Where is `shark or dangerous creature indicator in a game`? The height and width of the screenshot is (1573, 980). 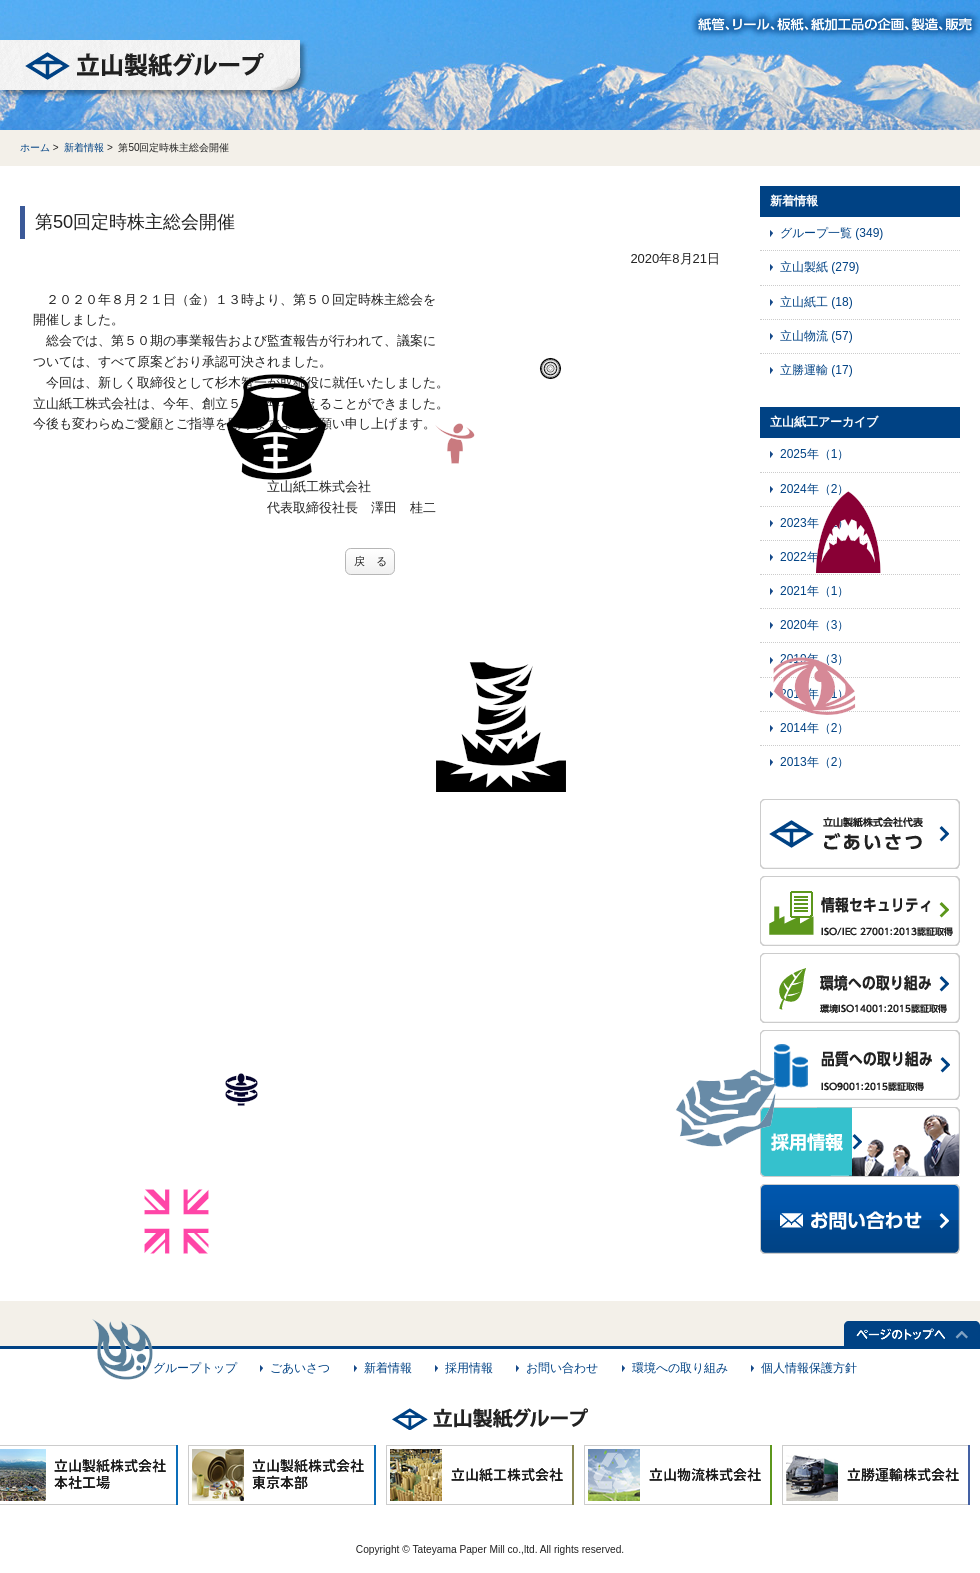
shark or dangerous creature indicator in a game is located at coordinates (848, 532).